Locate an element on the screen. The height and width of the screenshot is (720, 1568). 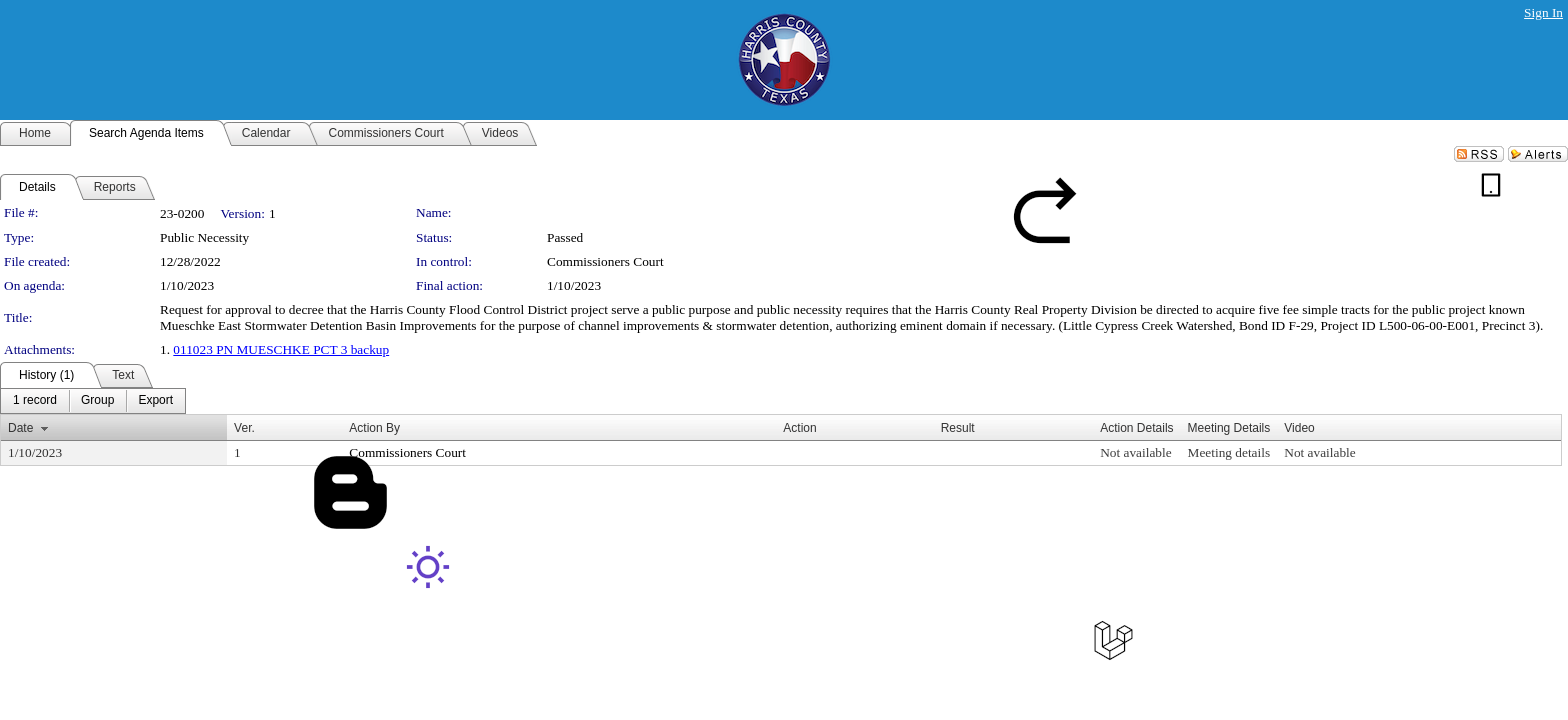
switch to tablet view is located at coordinates (1491, 185).